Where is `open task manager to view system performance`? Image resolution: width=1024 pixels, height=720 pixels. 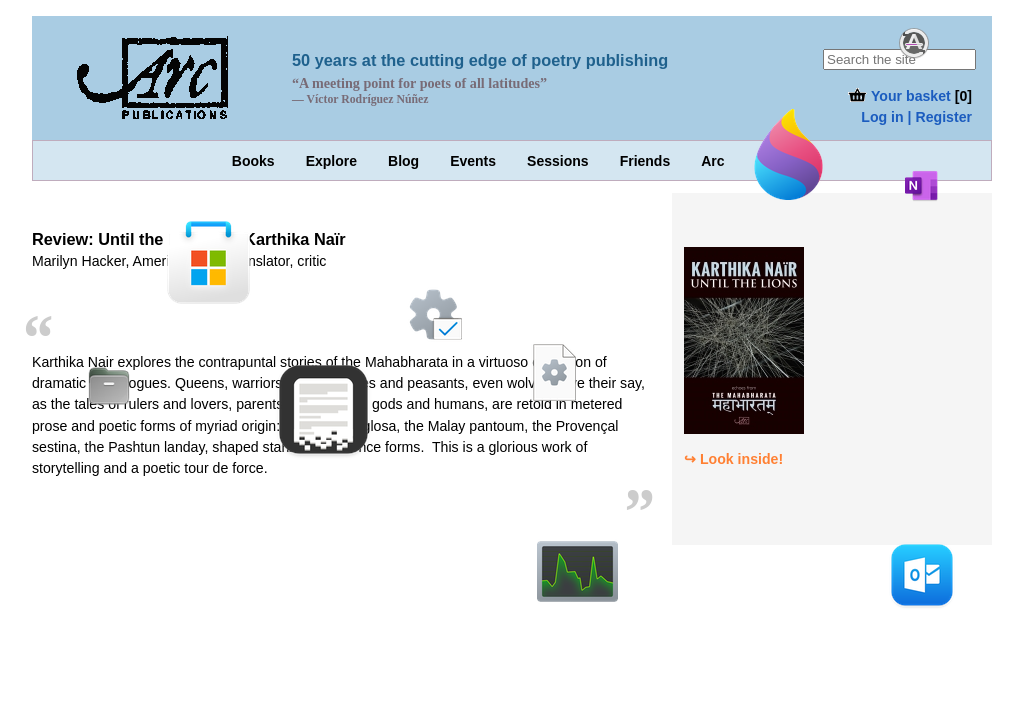 open task manager to view system performance is located at coordinates (577, 571).